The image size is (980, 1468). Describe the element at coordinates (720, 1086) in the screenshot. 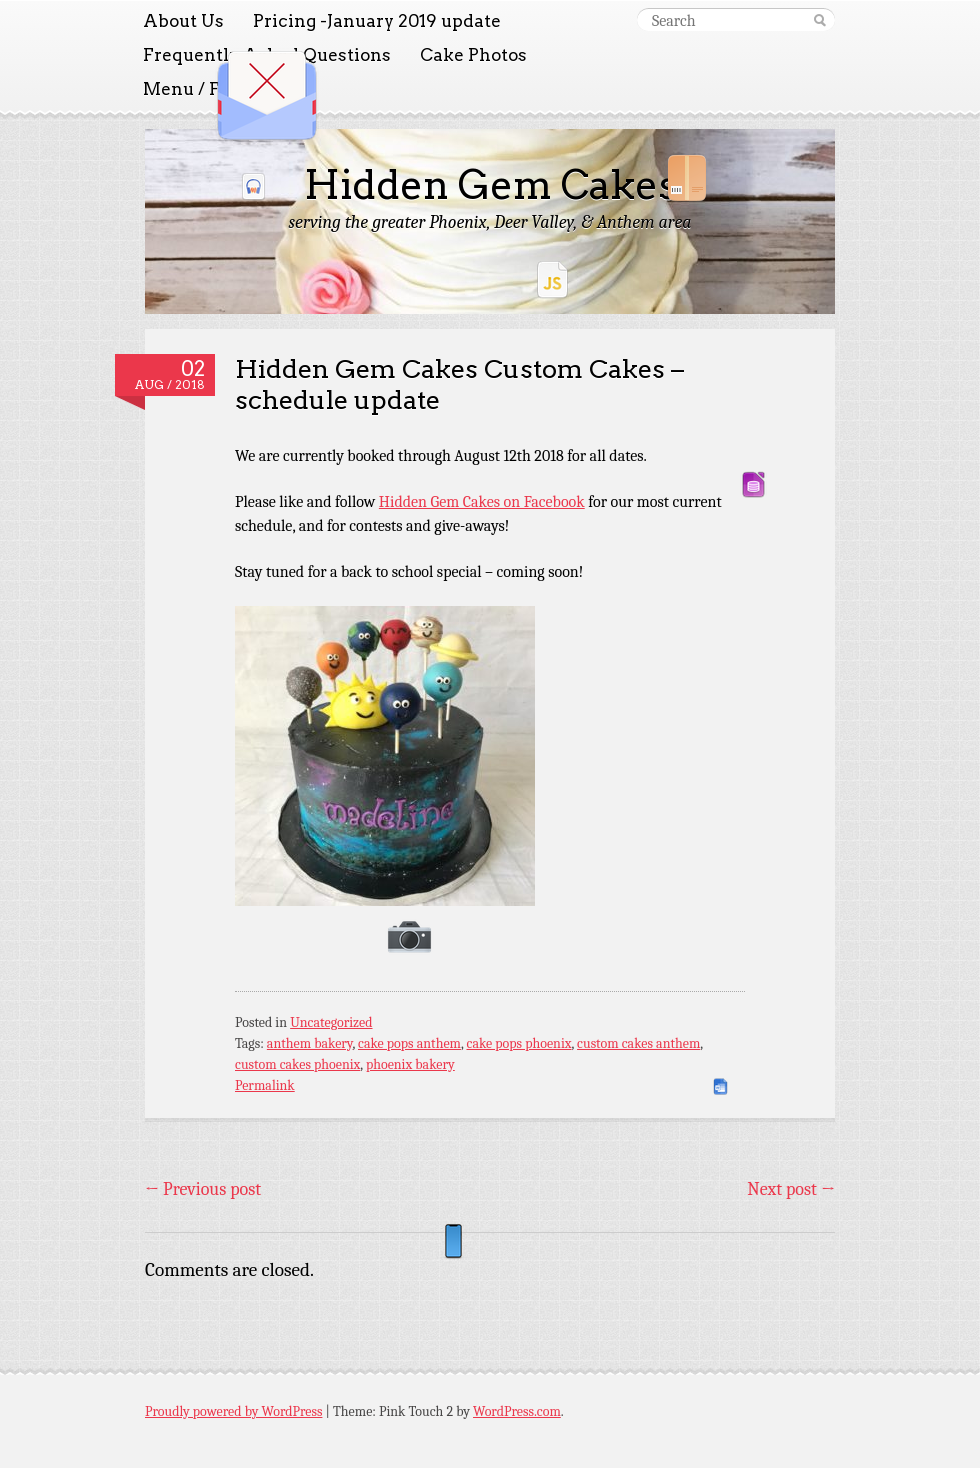

I see `a microsoft word document file` at that location.